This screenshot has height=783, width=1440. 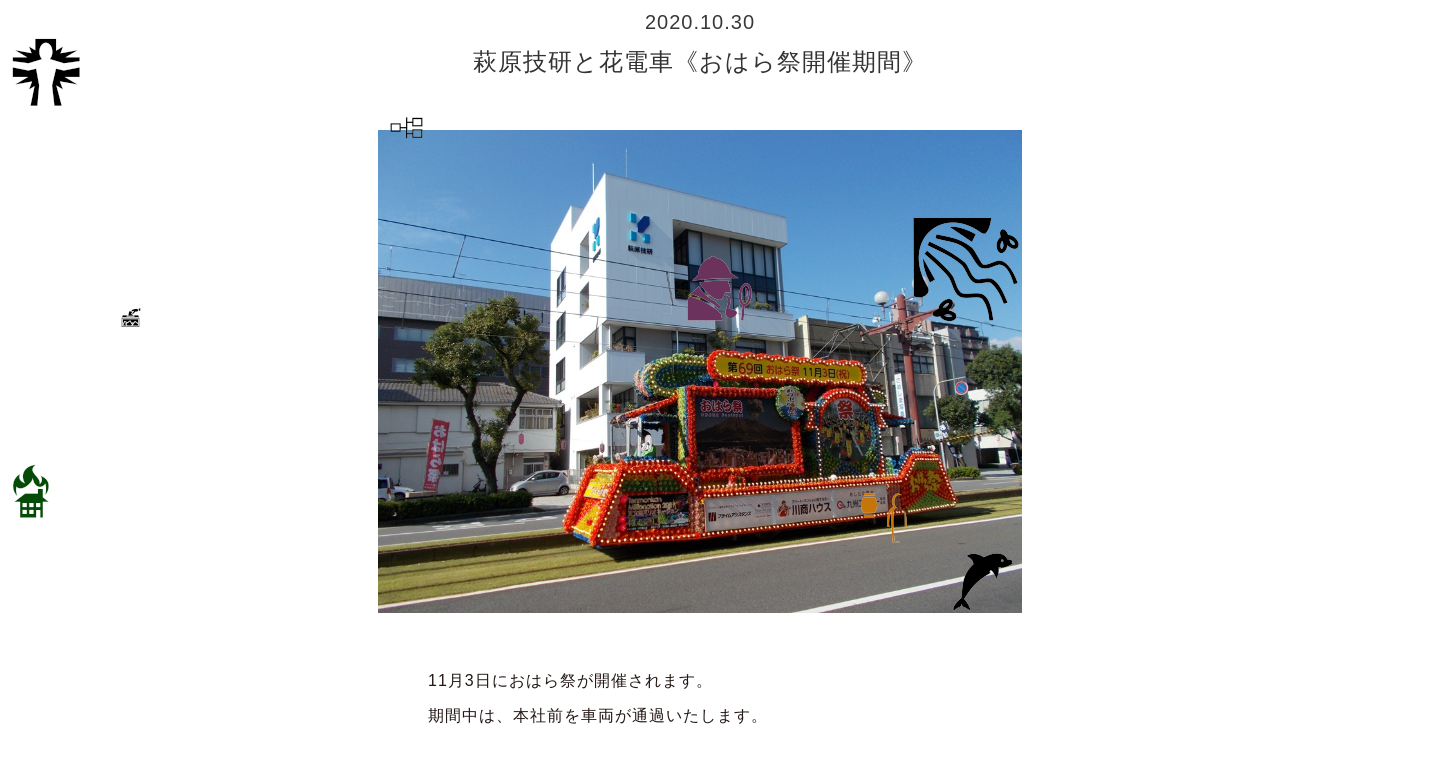 What do you see at coordinates (983, 582) in the screenshot?
I see `access marine life or ocean-themed content` at bounding box center [983, 582].